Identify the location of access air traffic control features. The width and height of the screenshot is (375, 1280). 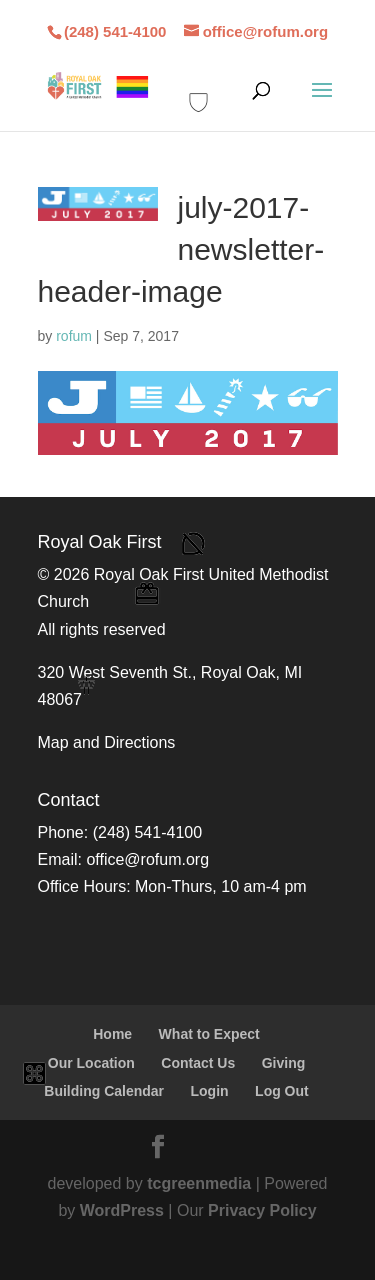
(86, 685).